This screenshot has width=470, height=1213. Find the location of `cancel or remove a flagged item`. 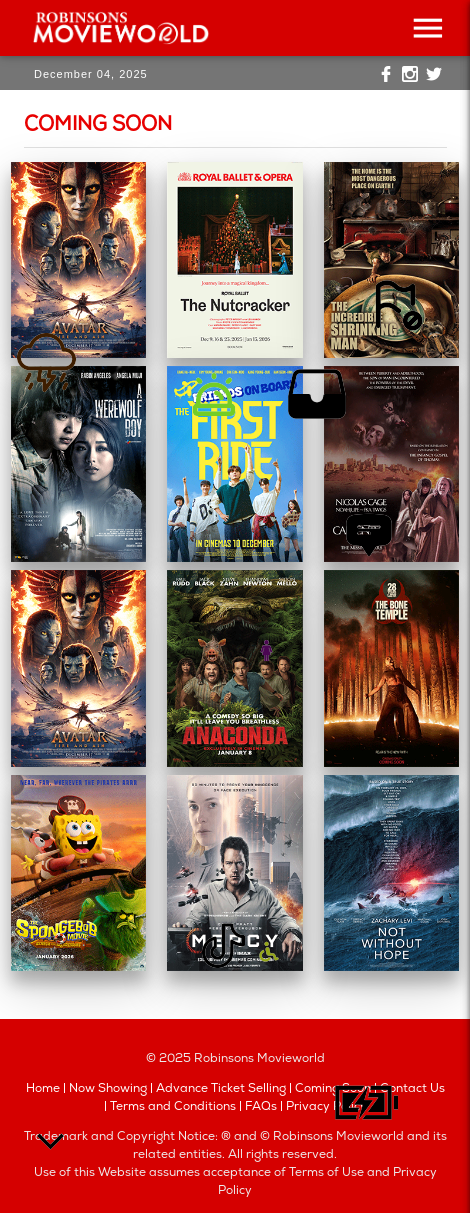

cancel or remove a flagged item is located at coordinates (395, 303).